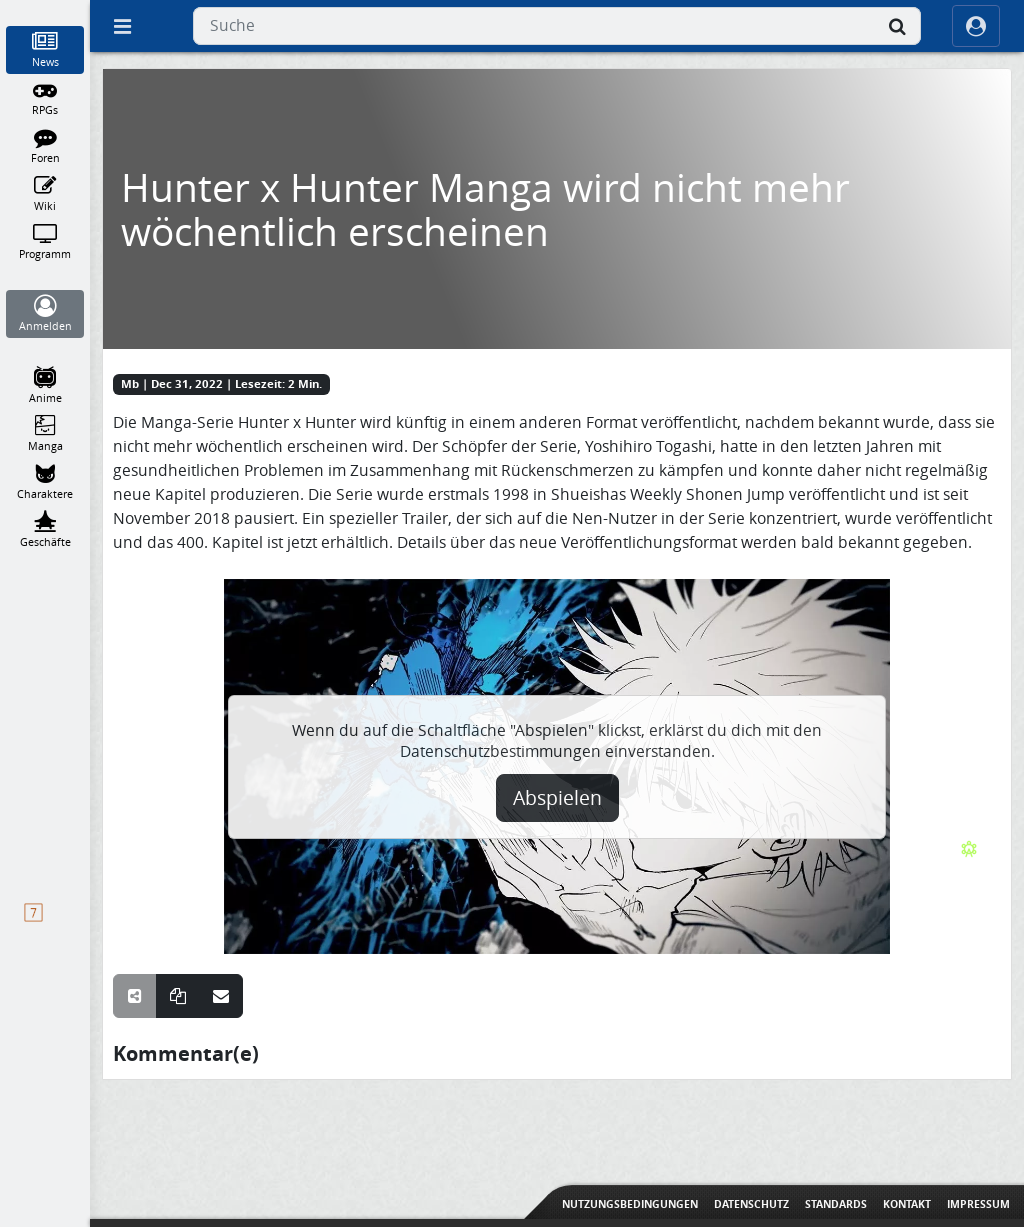  I want to click on view carousel or ferris wheel attraction, so click(969, 849).